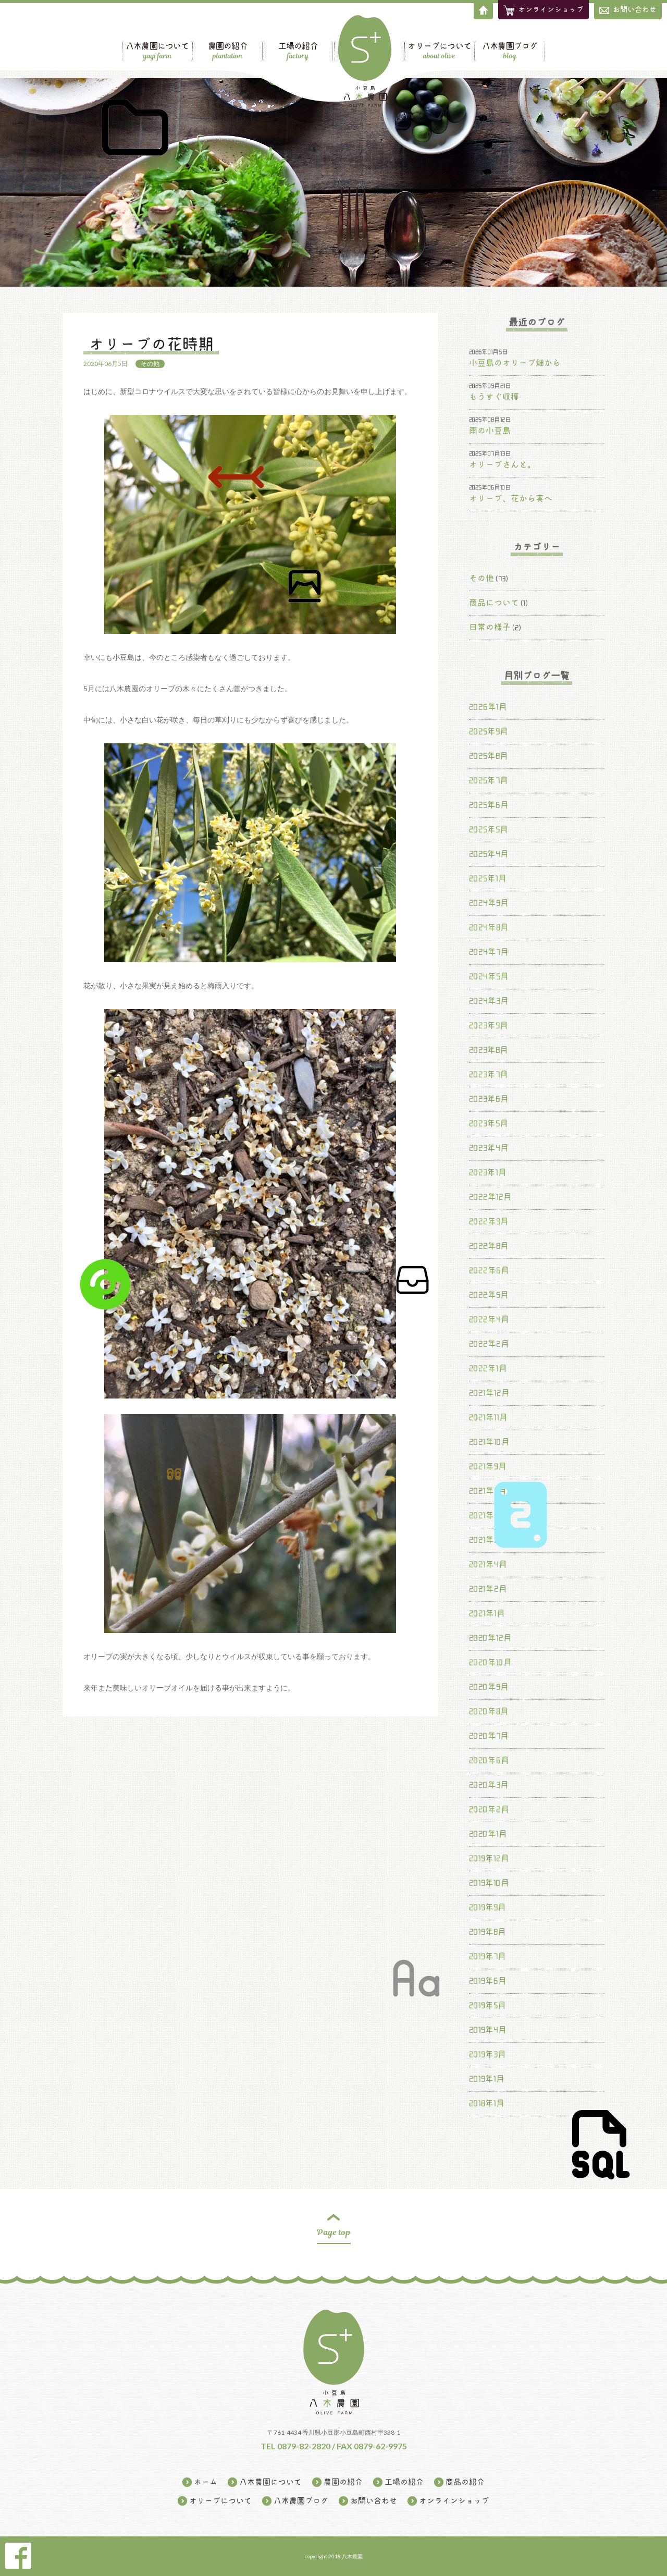 Image resolution: width=667 pixels, height=2576 pixels. Describe the element at coordinates (521, 1515) in the screenshot. I see `a playing card showing the number 2` at that location.